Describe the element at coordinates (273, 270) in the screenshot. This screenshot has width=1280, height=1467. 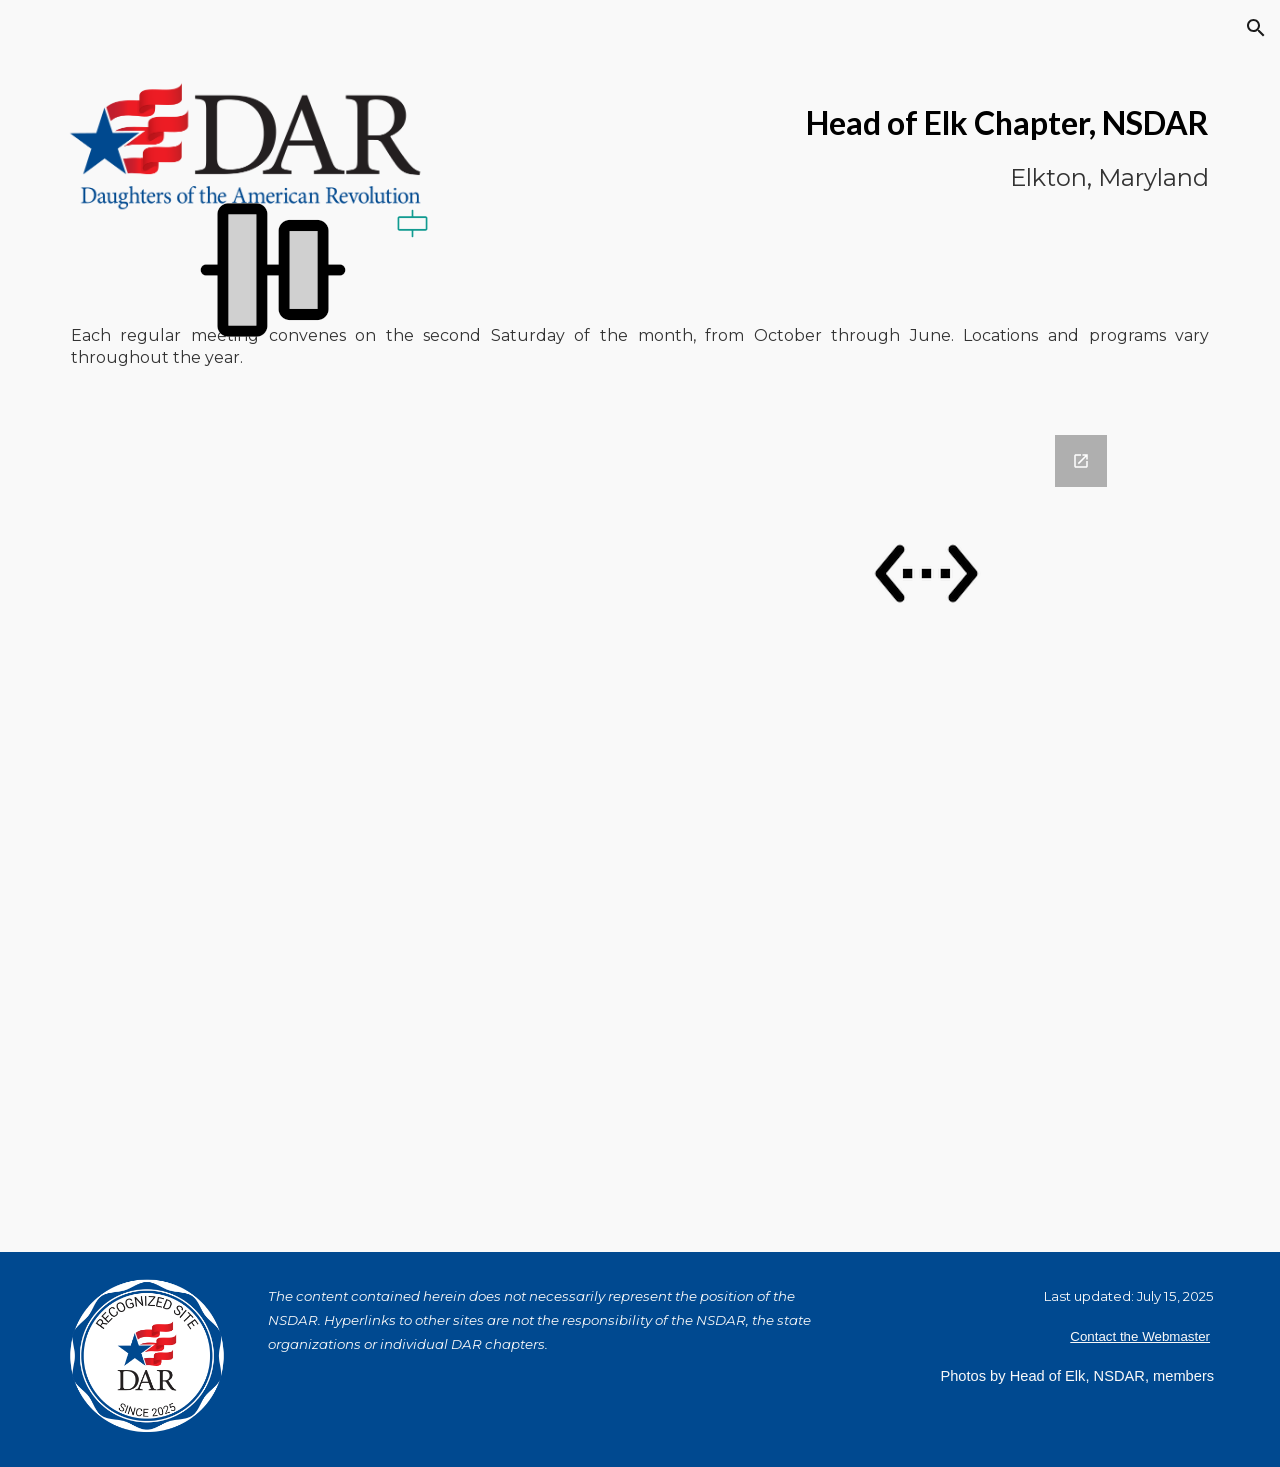
I see `align objects to vertical center` at that location.